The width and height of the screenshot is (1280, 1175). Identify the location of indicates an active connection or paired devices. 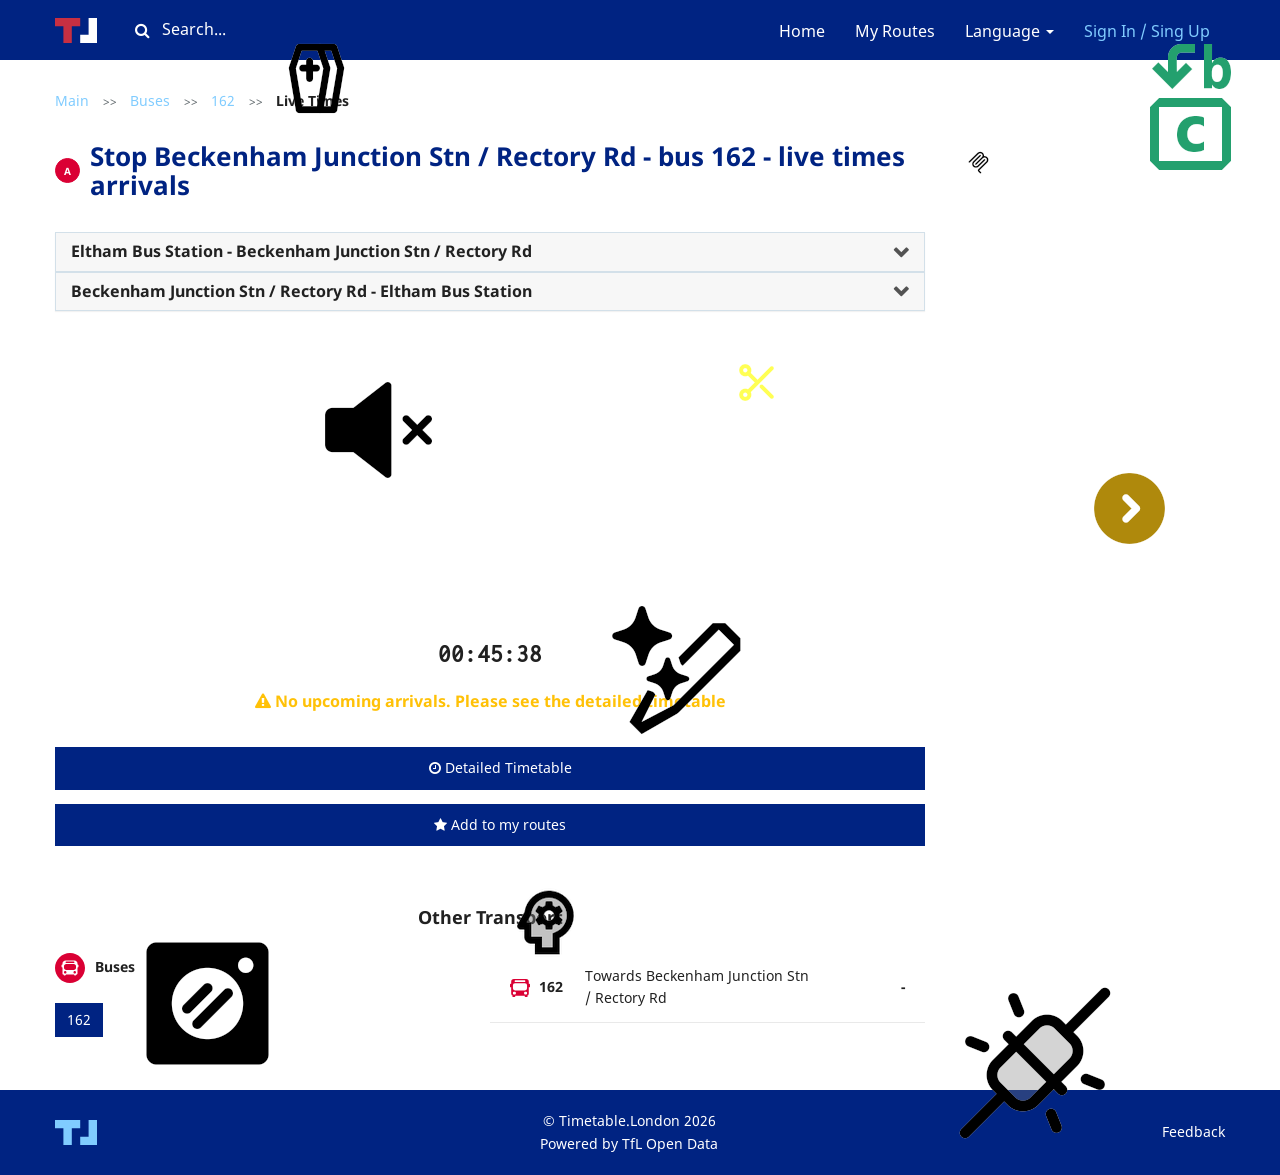
(1035, 1063).